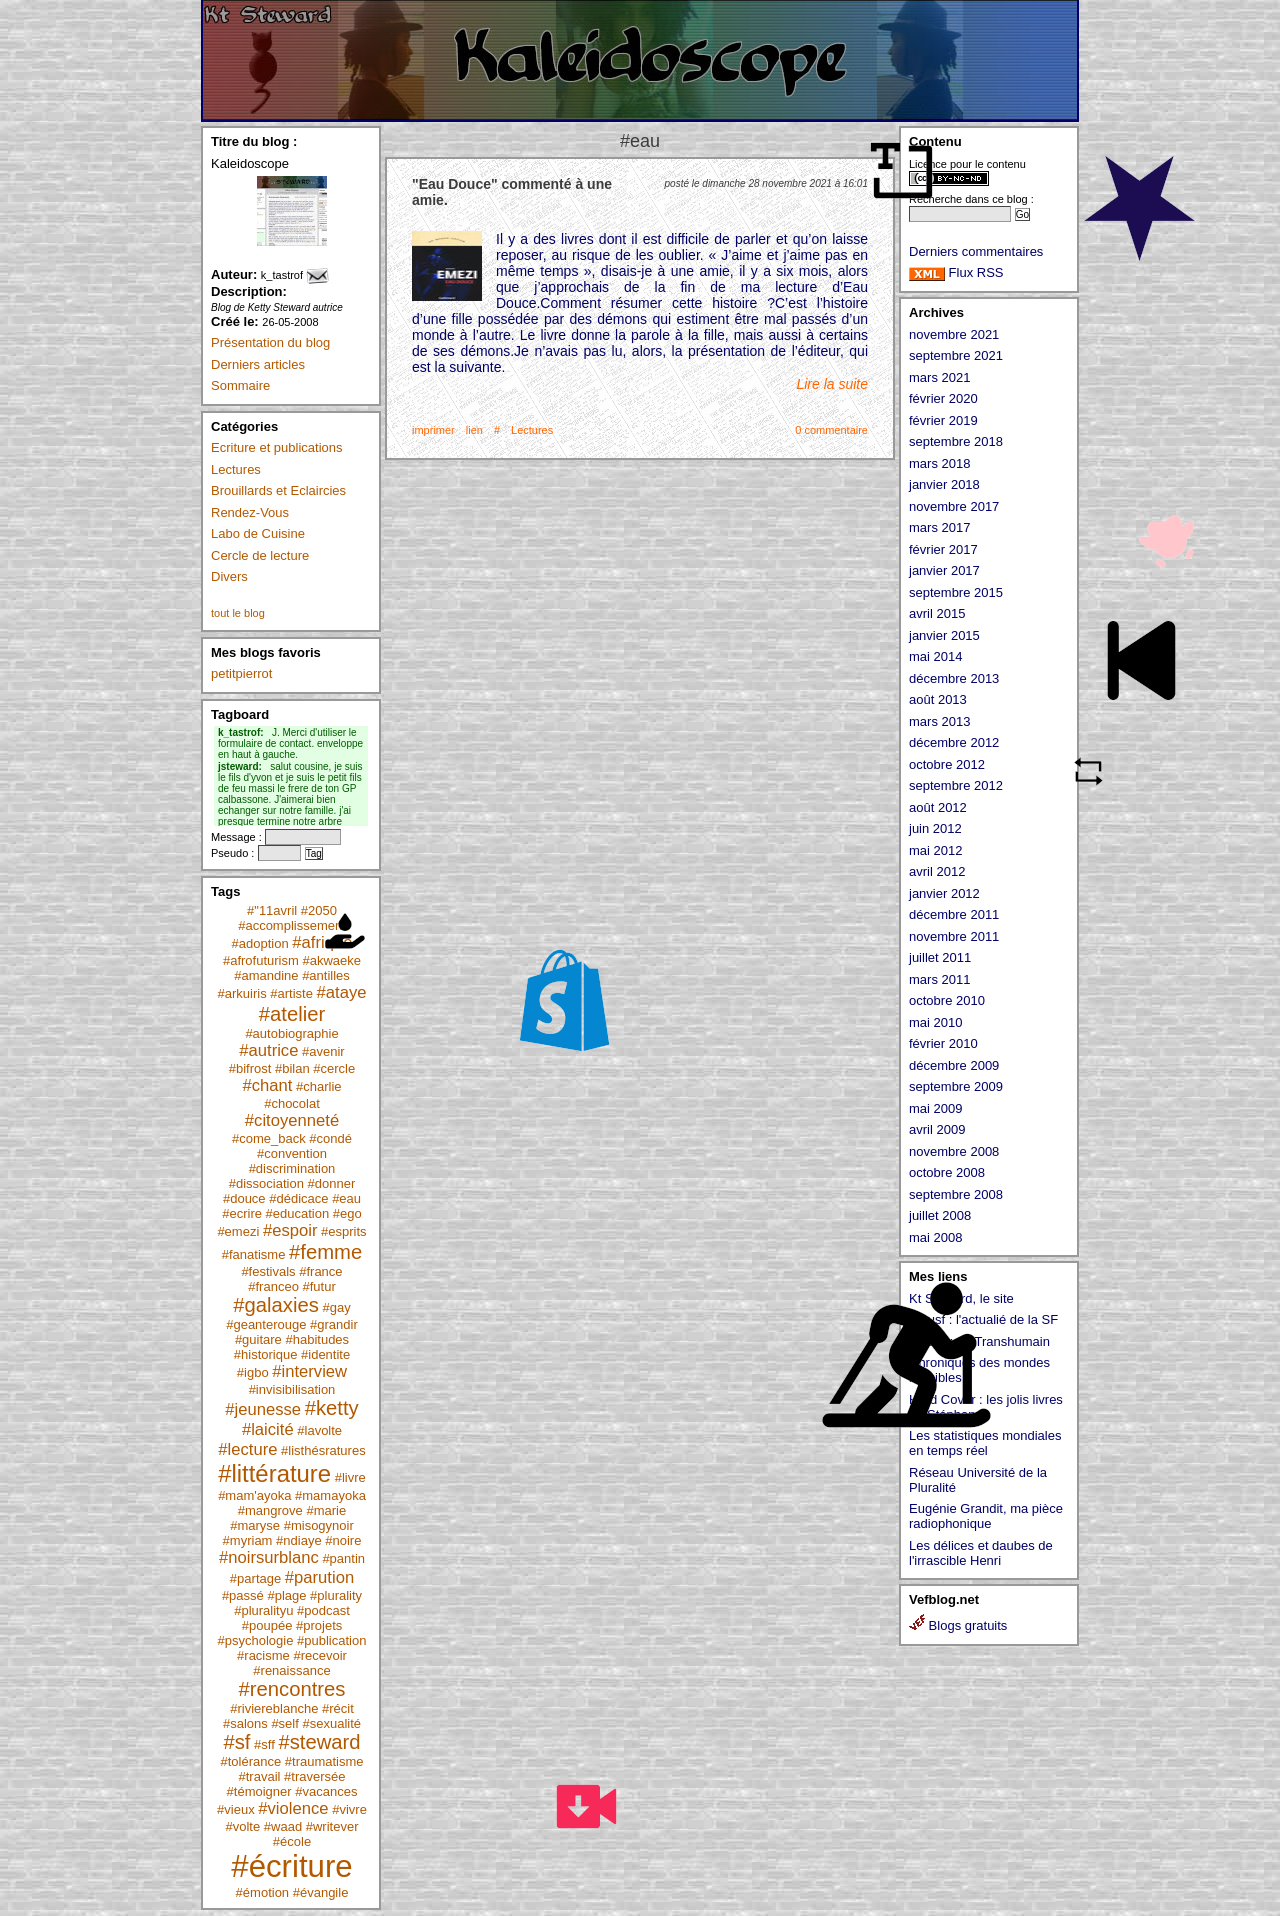 The width and height of the screenshot is (1280, 1916). I want to click on access nordic skiing trails or activities, so click(906, 1352).